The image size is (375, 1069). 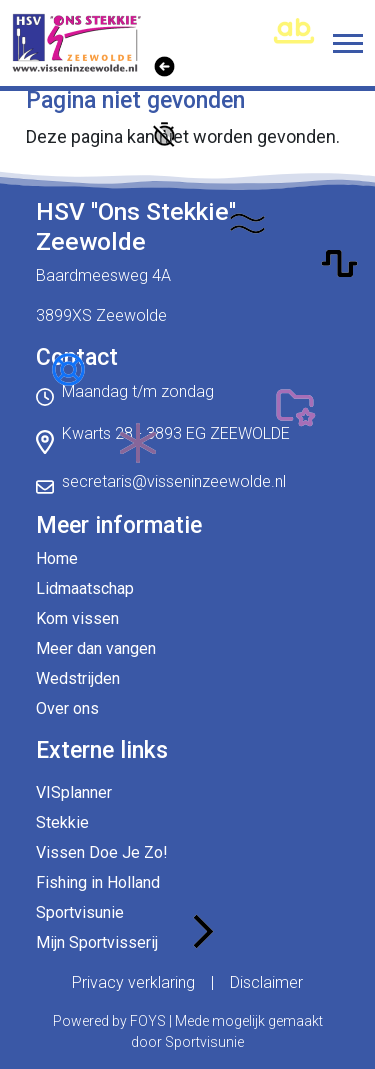 I want to click on access help or support center, so click(x=68, y=369).